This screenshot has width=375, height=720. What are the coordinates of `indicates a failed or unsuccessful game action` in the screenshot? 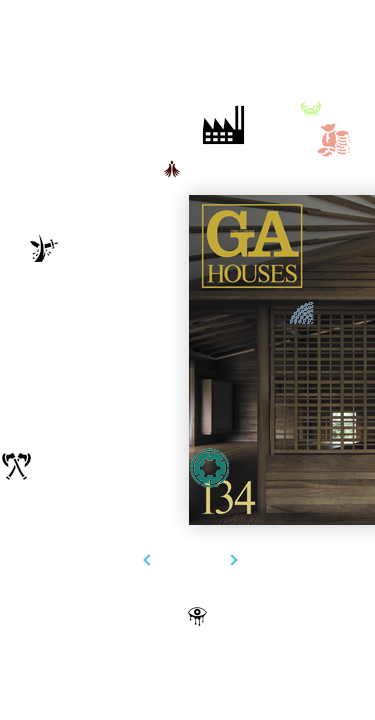 It's located at (311, 109).